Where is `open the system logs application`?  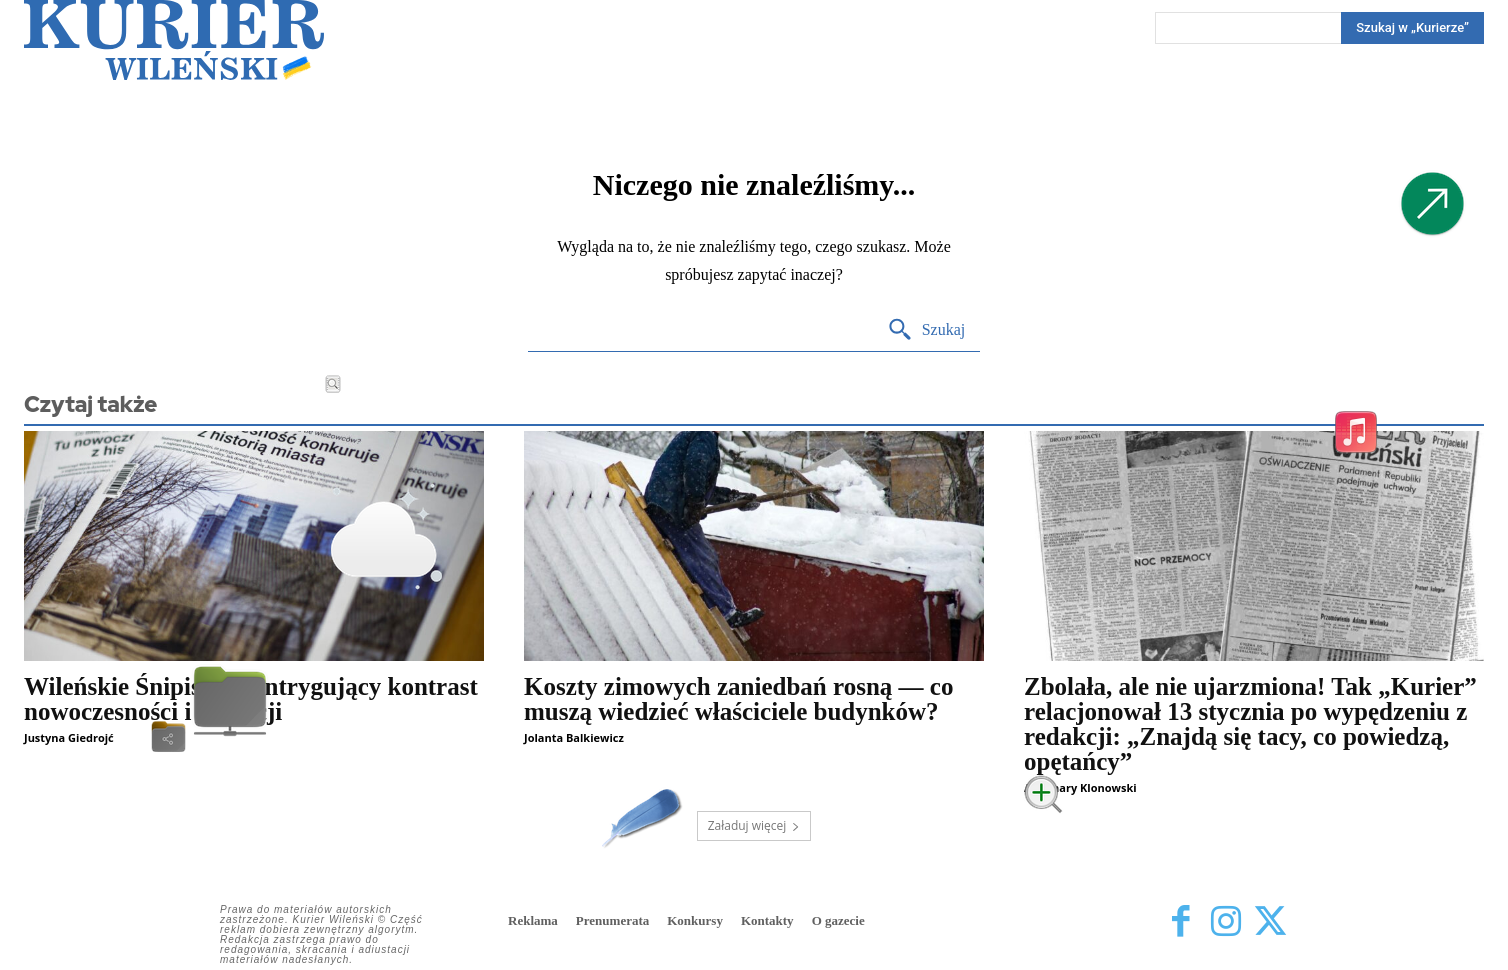 open the system logs application is located at coordinates (333, 384).